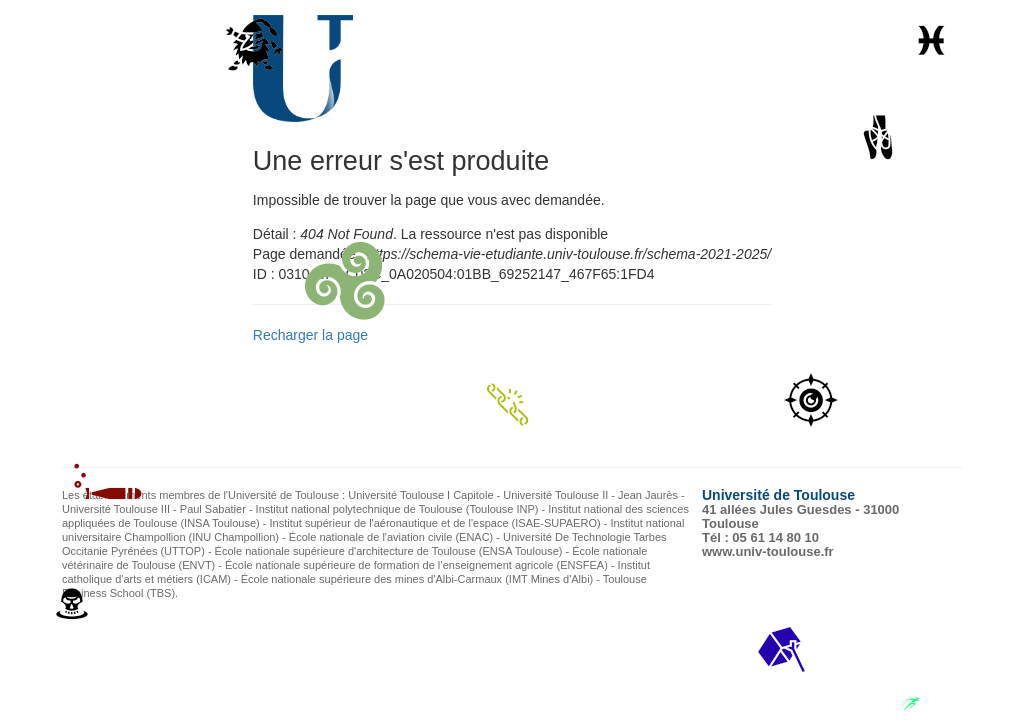 Image resolution: width=1024 pixels, height=720 pixels. I want to click on view pisces zodiac sign information, so click(931, 40).